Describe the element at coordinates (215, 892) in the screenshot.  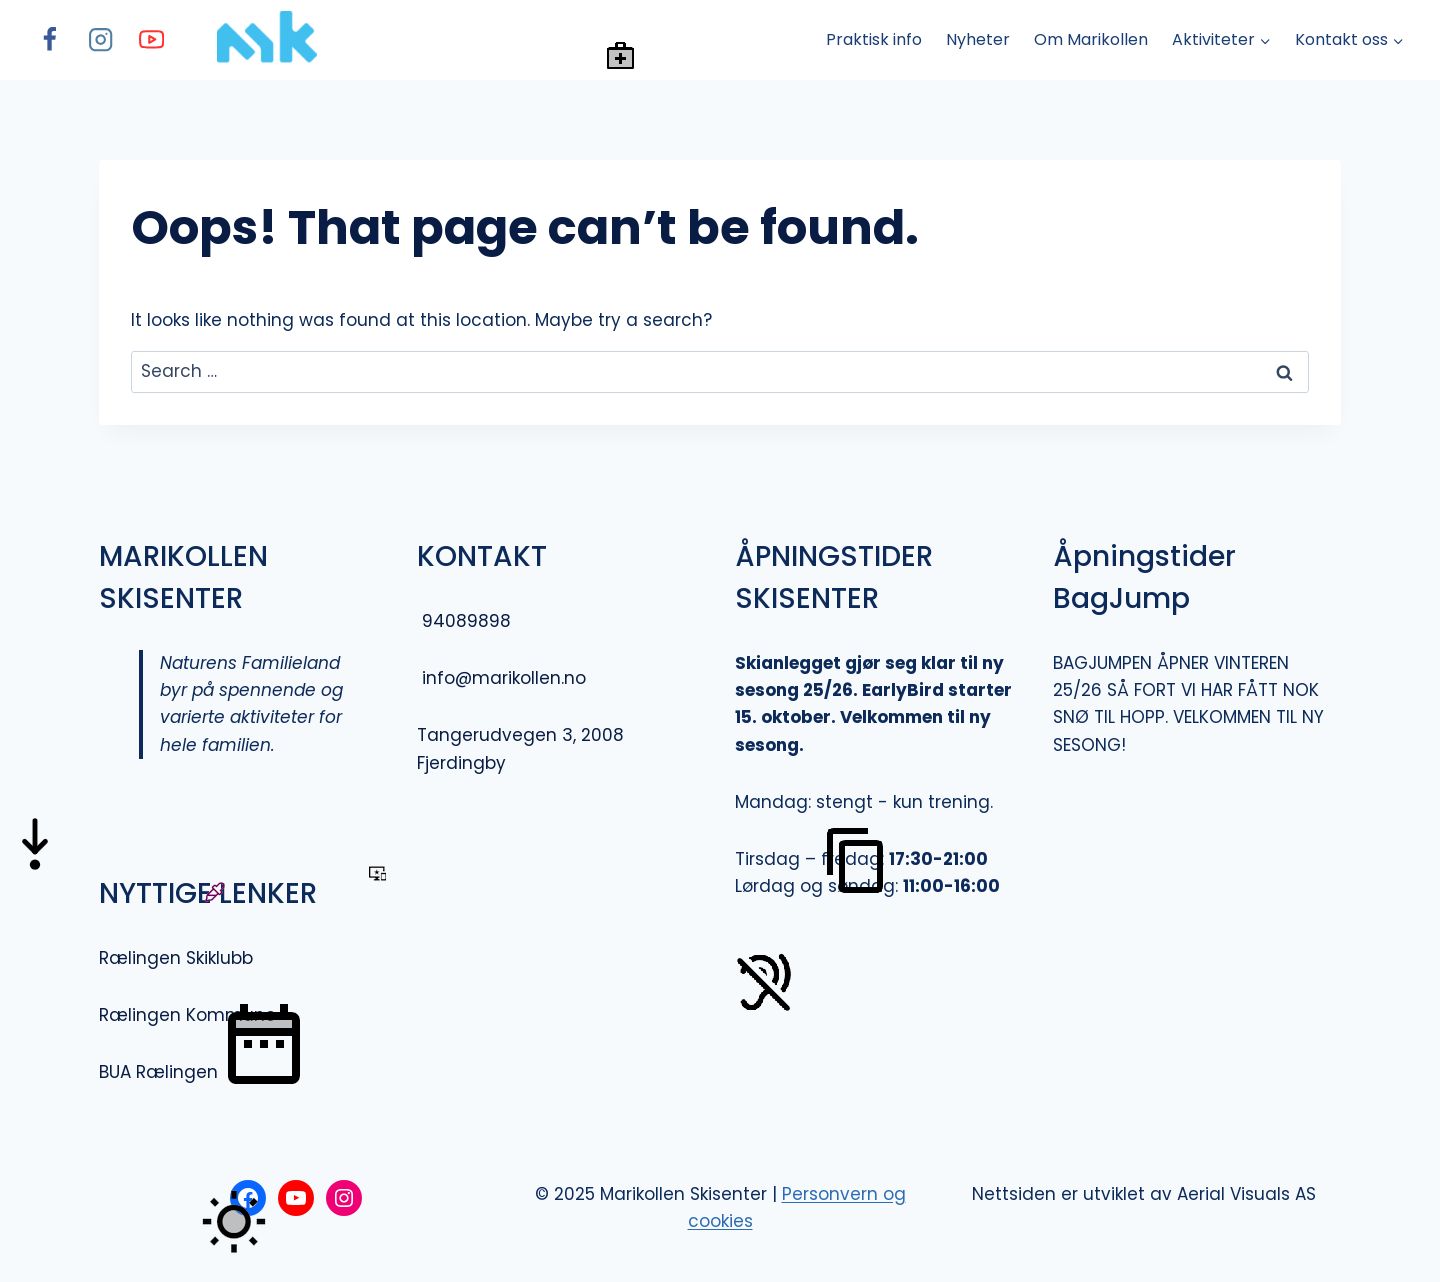
I see `sample a color from the canvas` at that location.